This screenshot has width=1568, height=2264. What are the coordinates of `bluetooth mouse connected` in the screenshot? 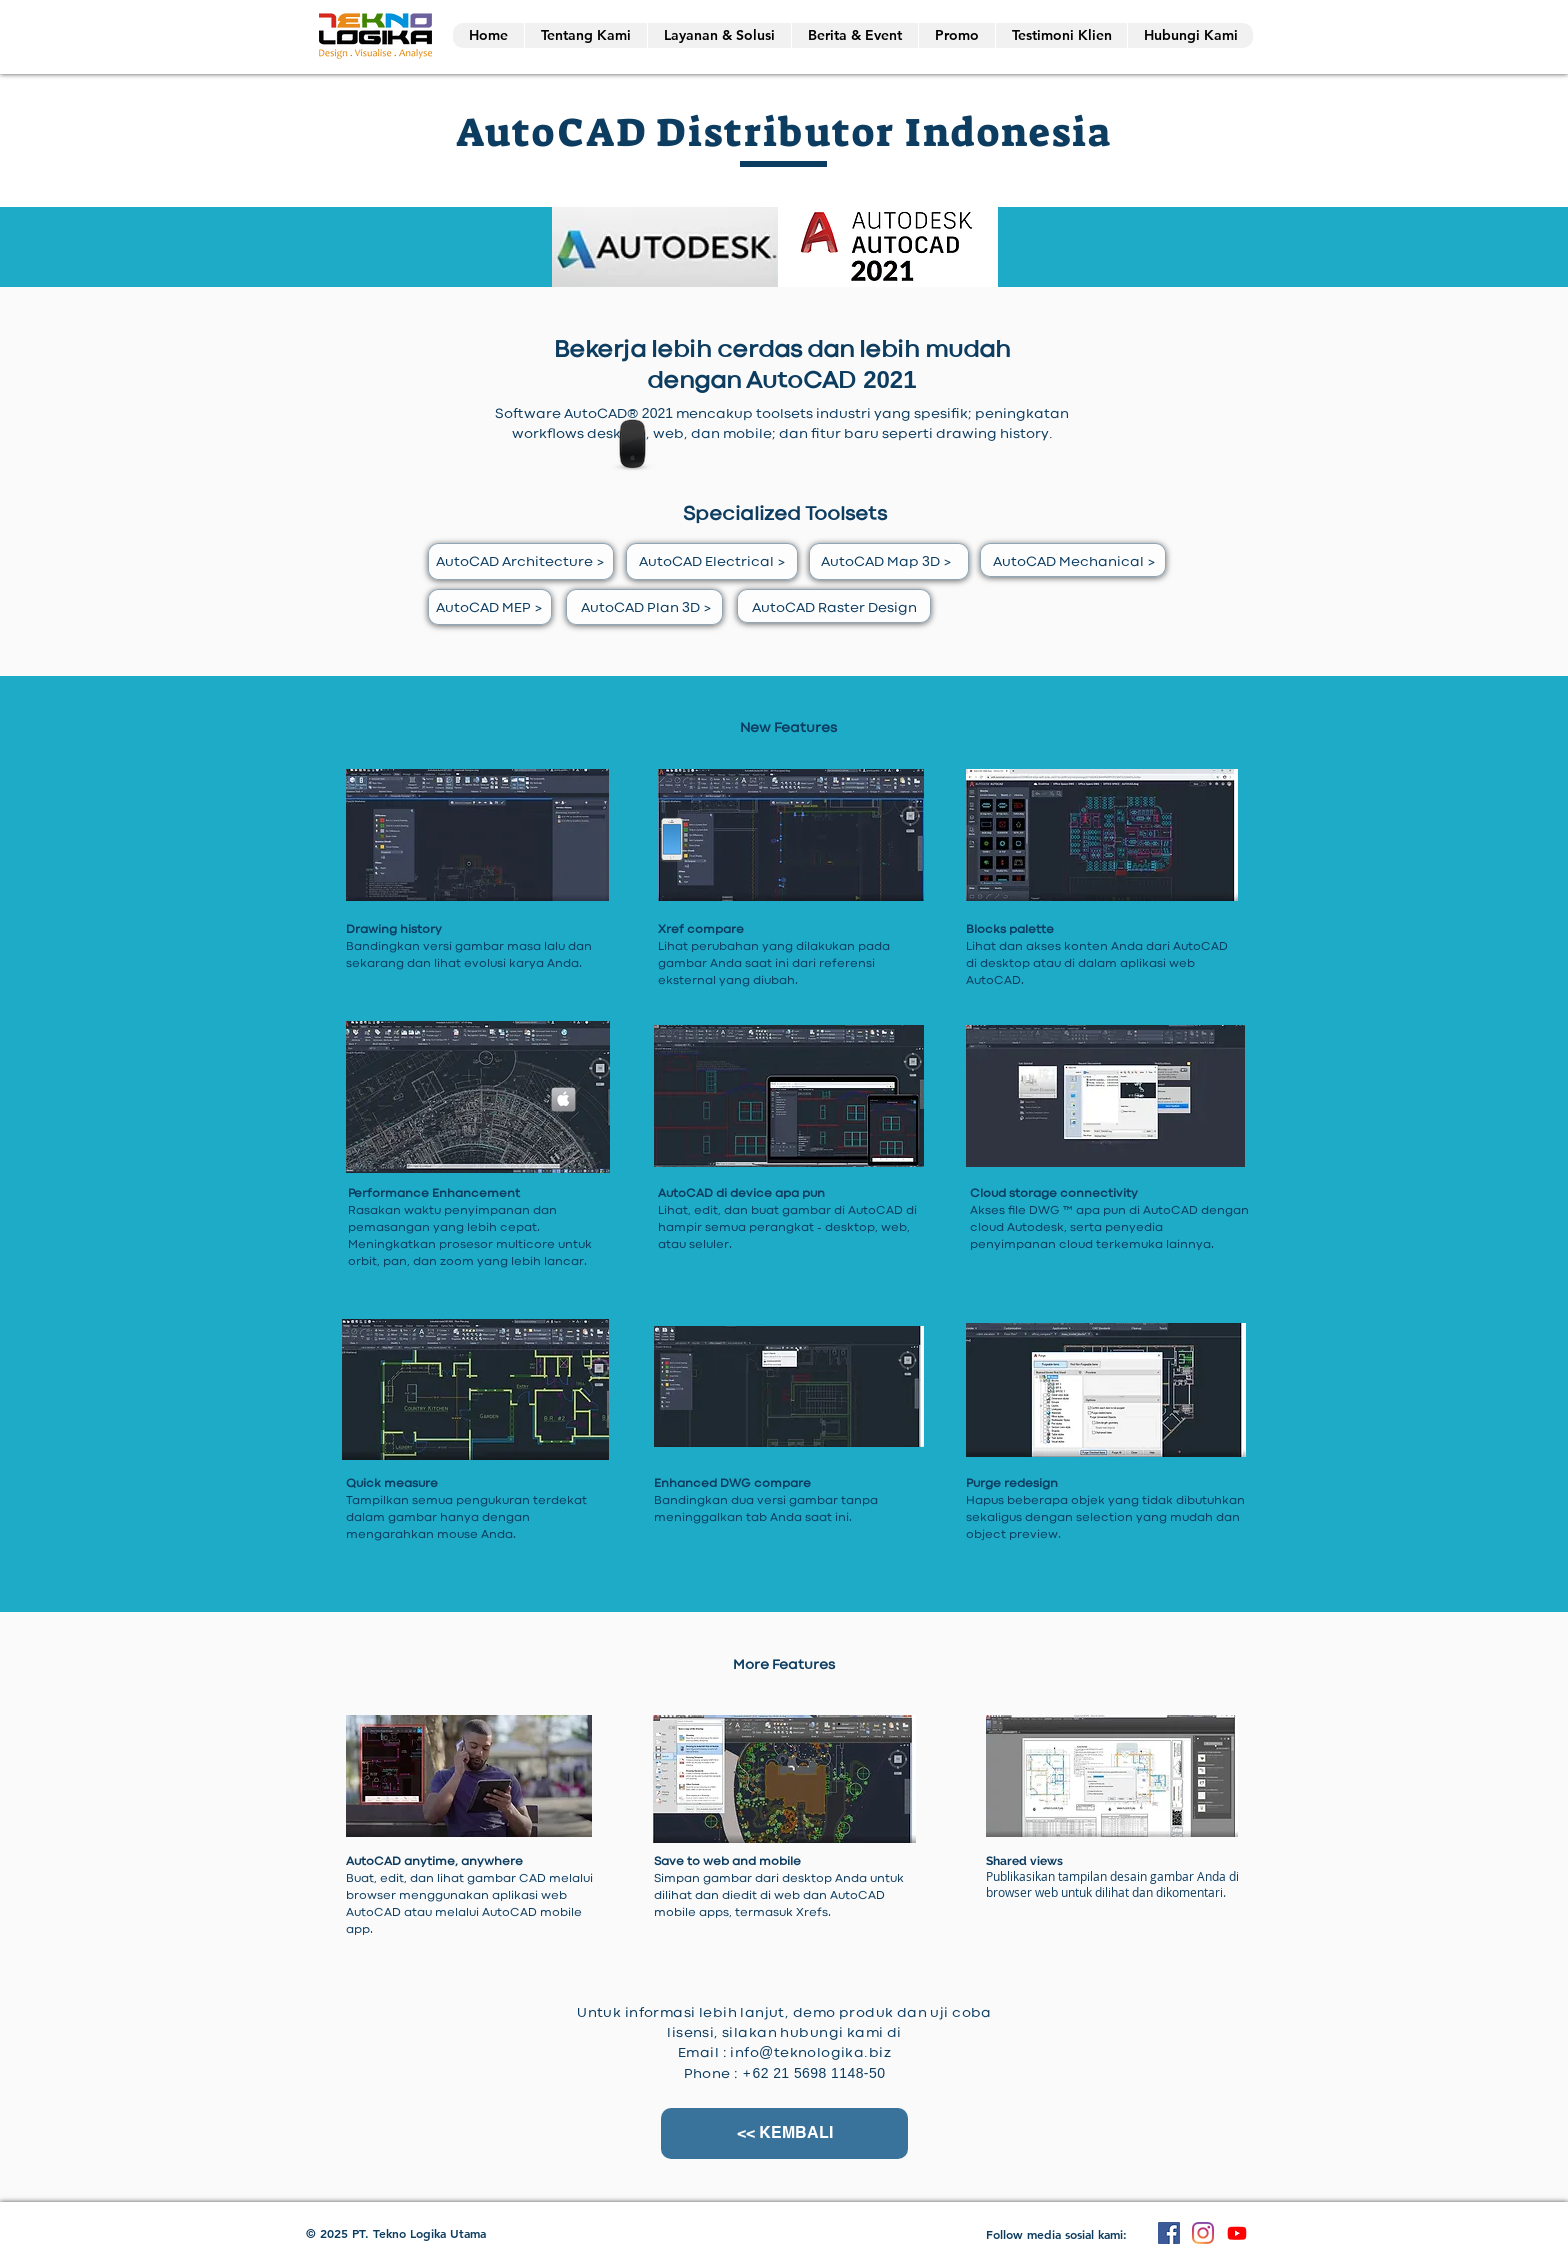 It's located at (632, 445).